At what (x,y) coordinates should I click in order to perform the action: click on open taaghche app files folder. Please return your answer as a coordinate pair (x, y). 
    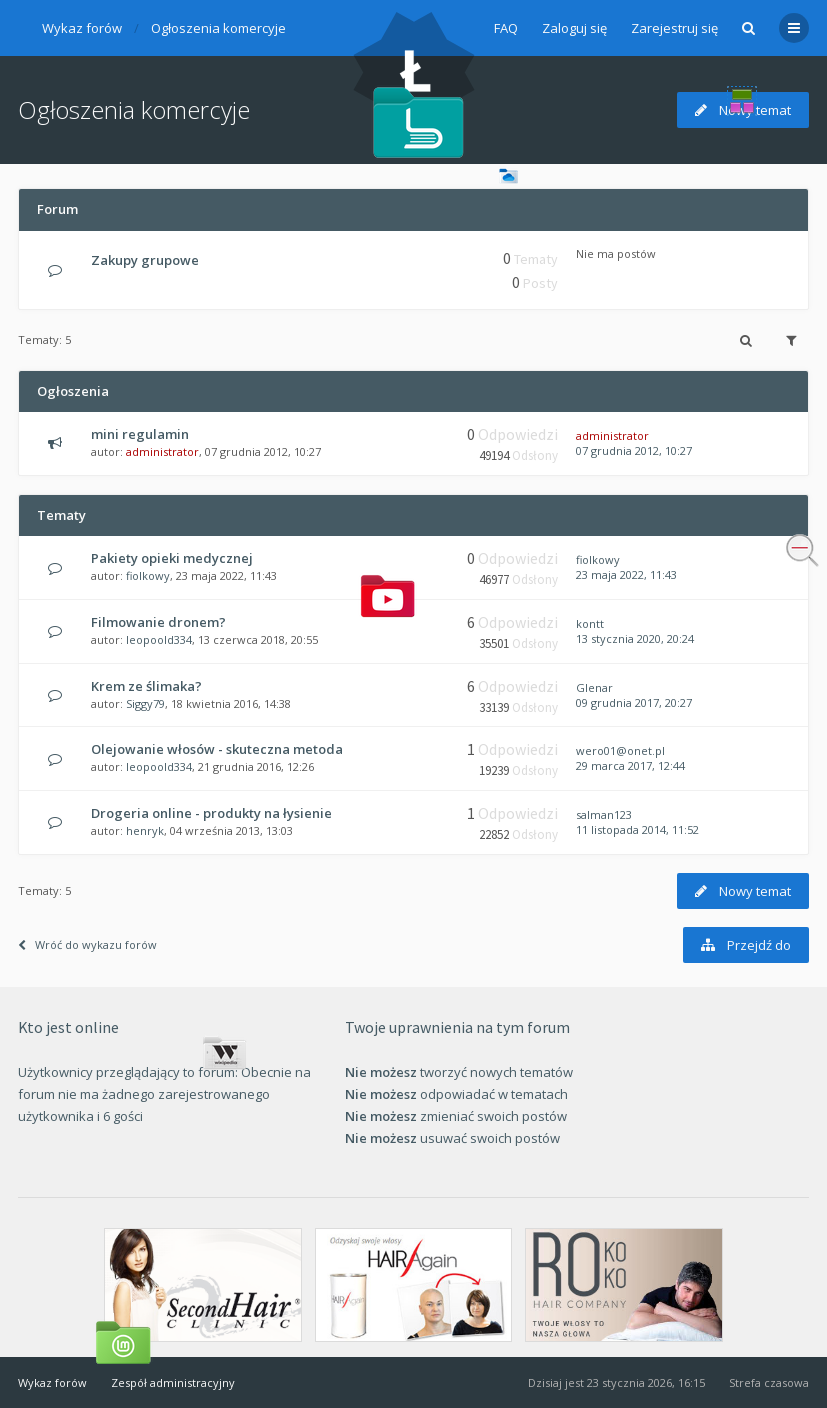
    Looking at the image, I should click on (418, 125).